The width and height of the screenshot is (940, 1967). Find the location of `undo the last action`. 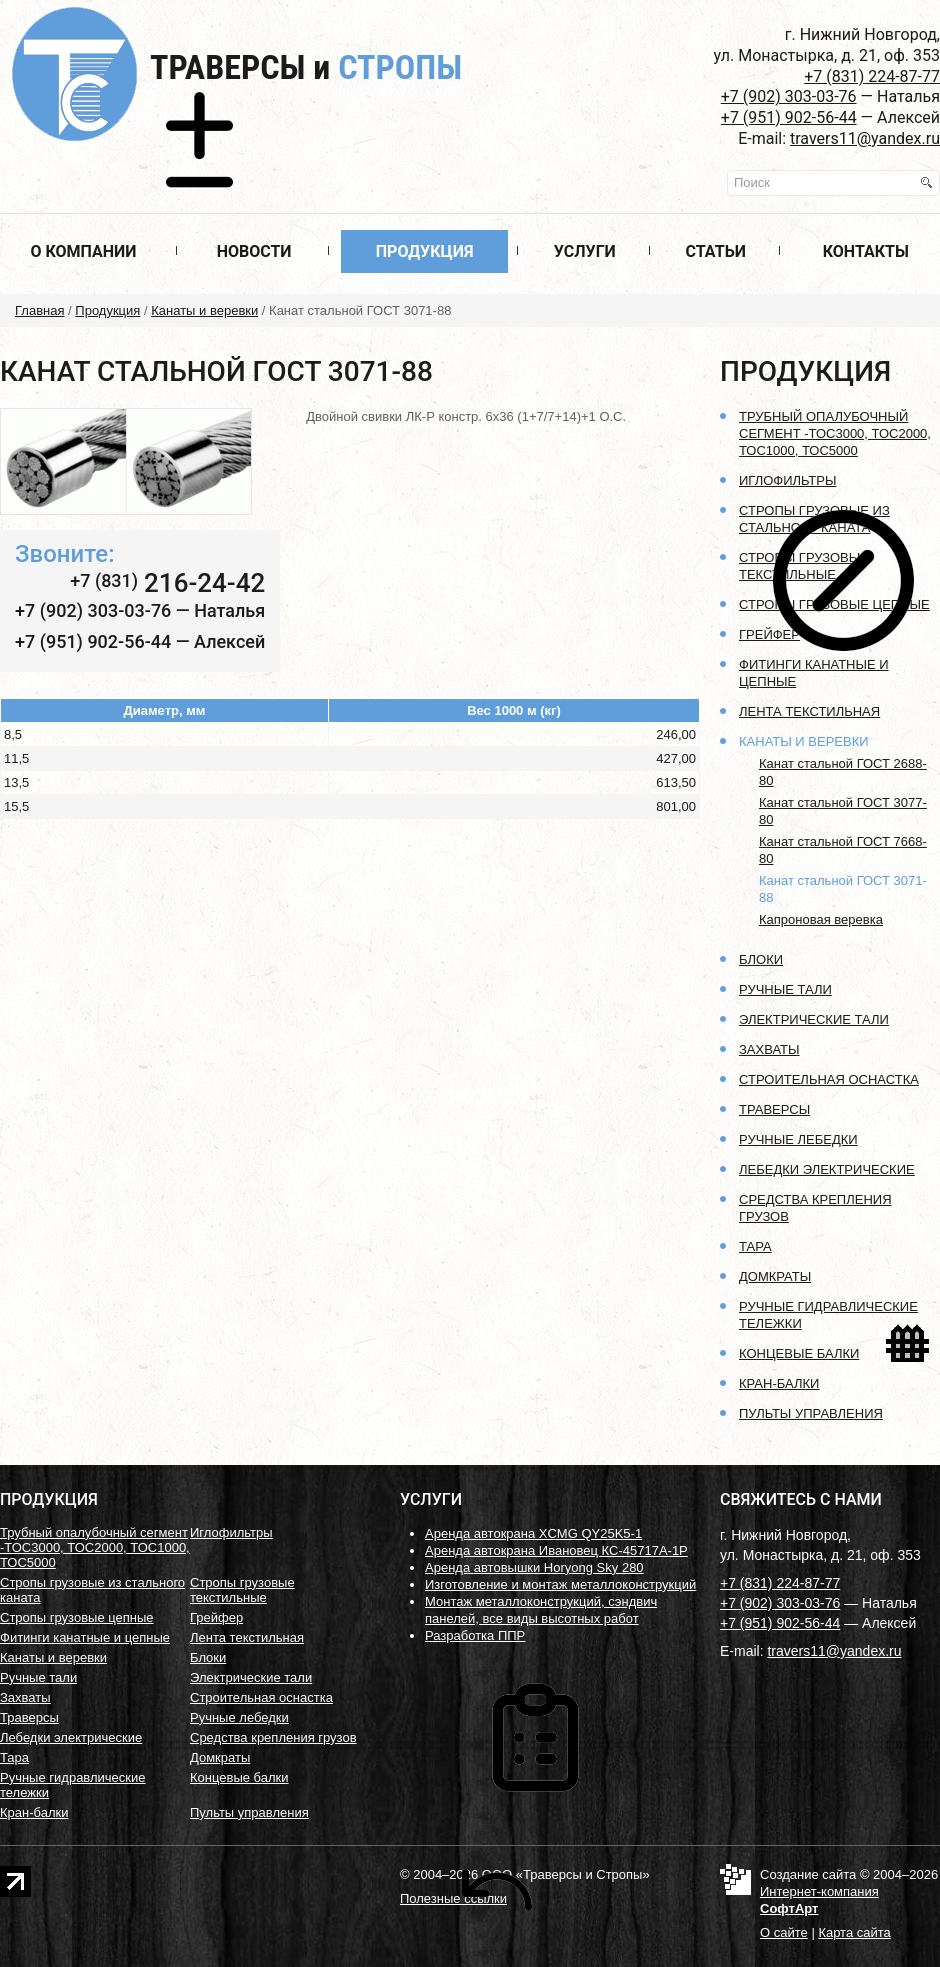

undo the last action is located at coordinates (497, 1890).